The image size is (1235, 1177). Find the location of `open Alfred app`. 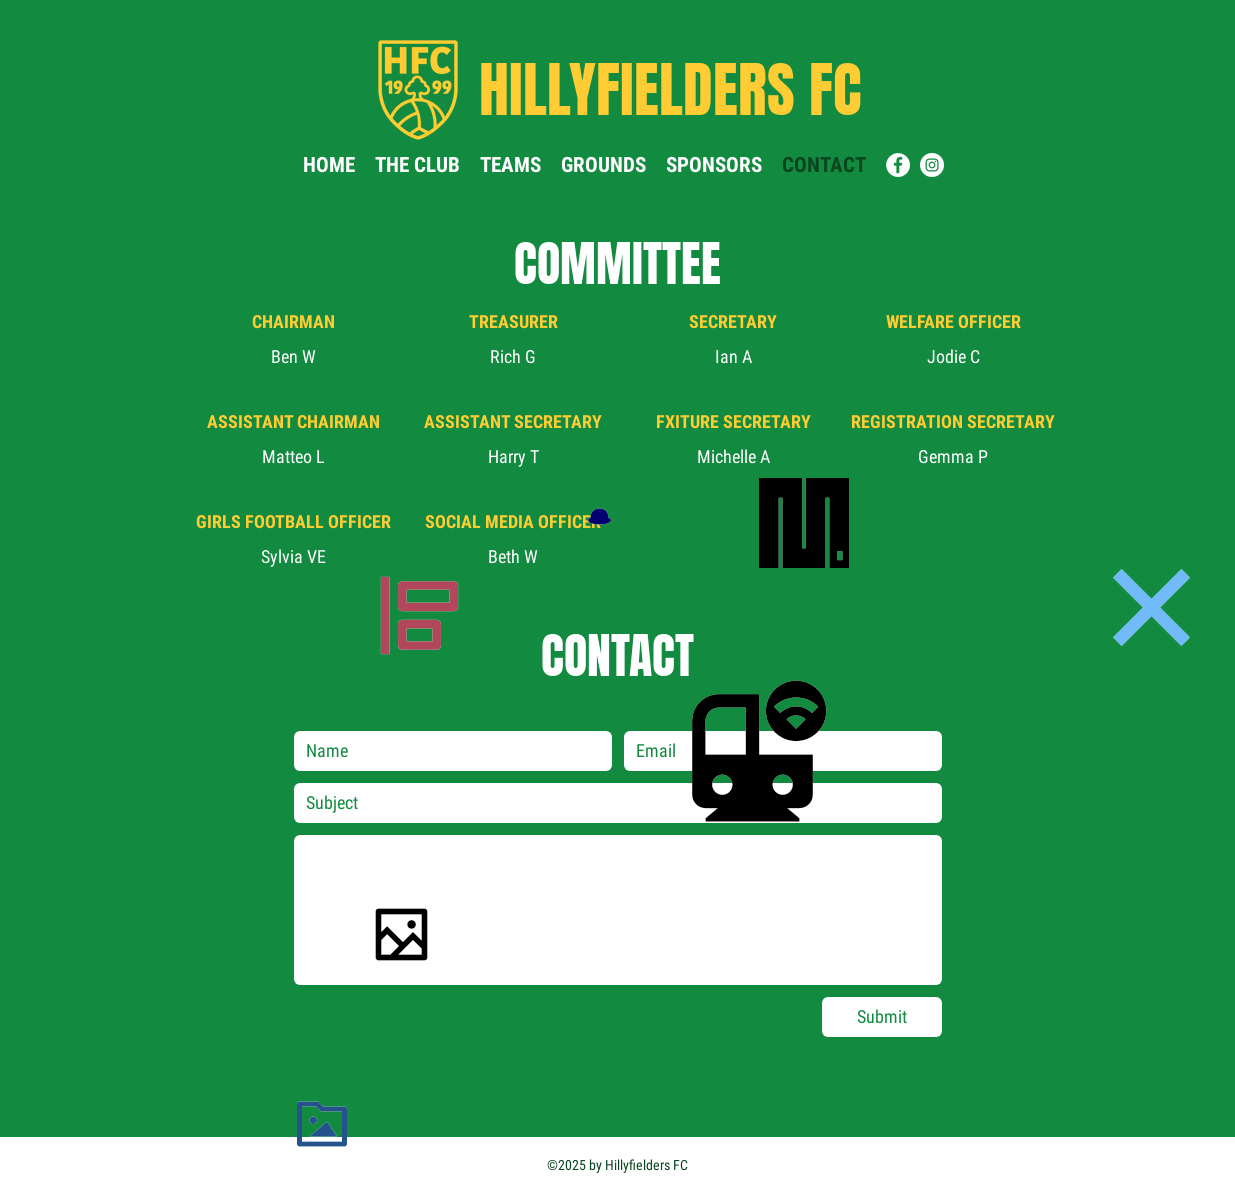

open Alfred app is located at coordinates (599, 516).